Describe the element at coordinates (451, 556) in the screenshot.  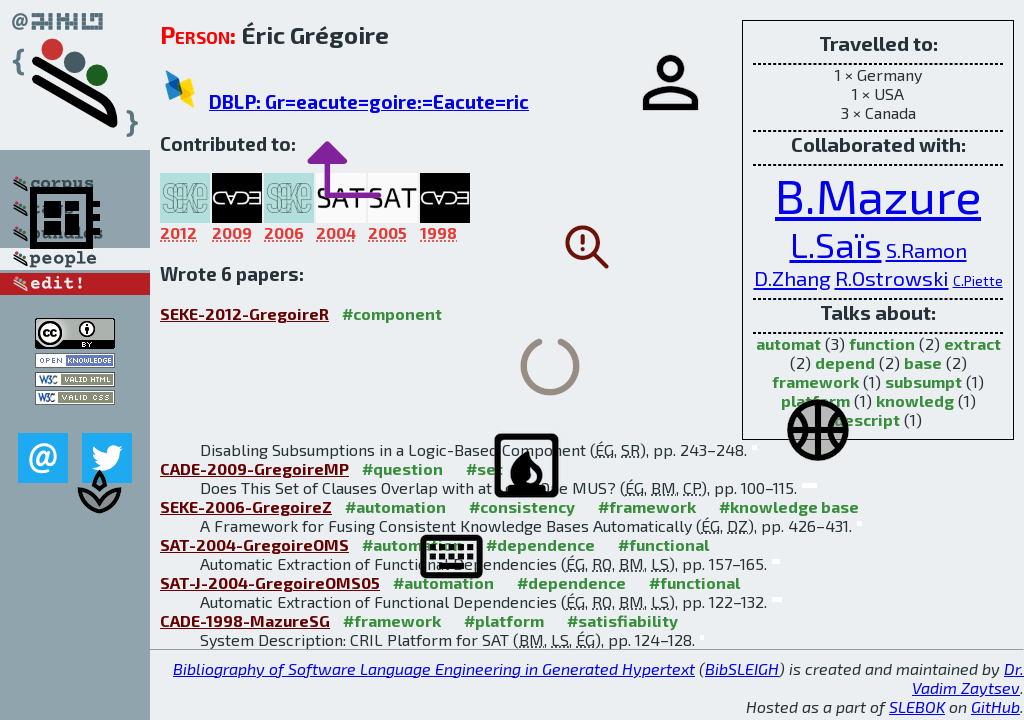
I see `open on-screen keyboard` at that location.